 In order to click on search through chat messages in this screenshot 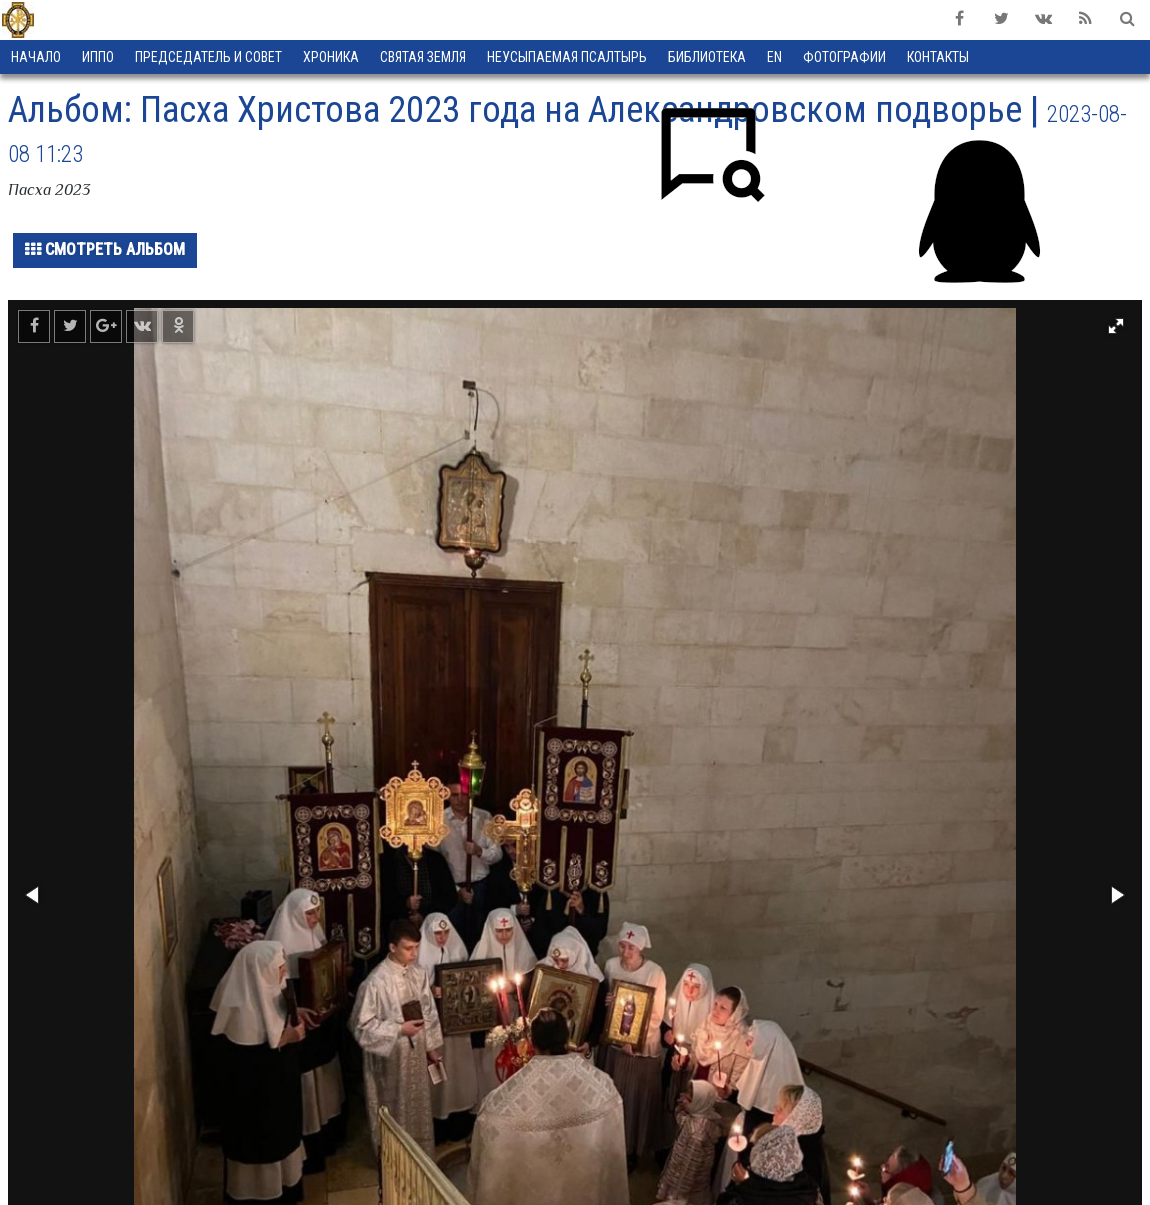, I will do `click(708, 150)`.